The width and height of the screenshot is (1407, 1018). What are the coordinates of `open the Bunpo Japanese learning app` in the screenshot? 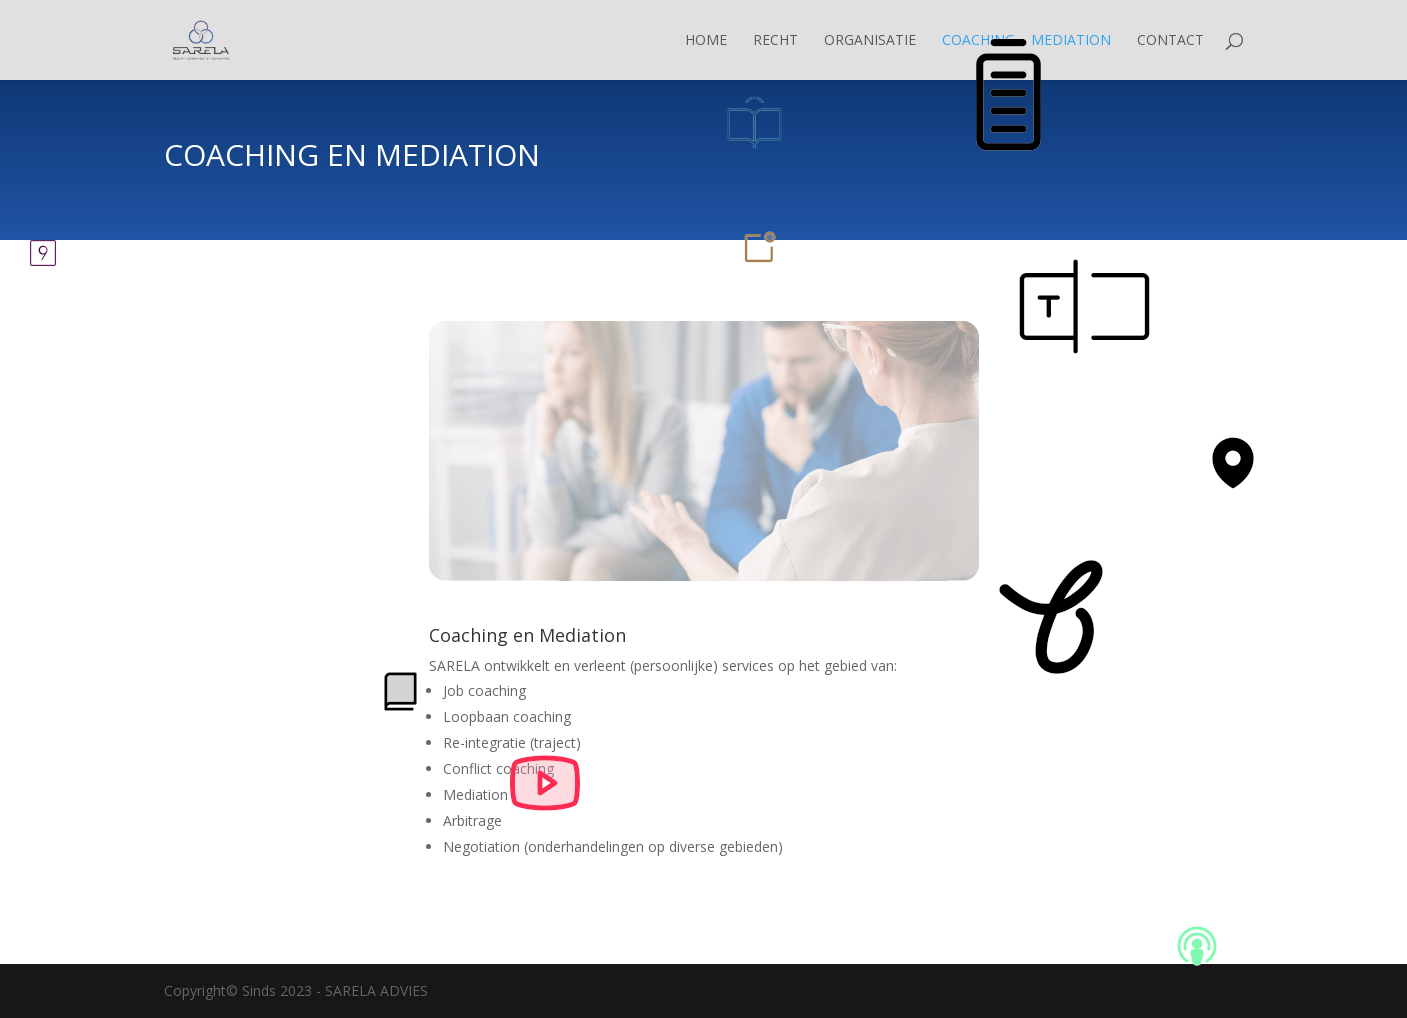 It's located at (1051, 617).